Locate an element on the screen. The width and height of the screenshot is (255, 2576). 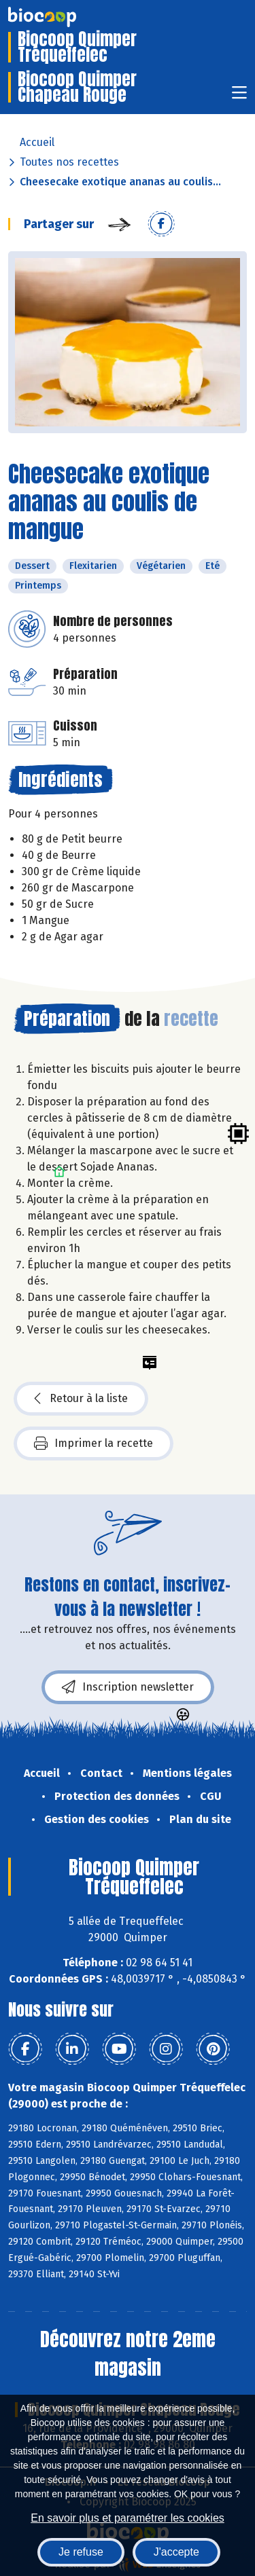
view CPU or processor information is located at coordinates (238, 1133).